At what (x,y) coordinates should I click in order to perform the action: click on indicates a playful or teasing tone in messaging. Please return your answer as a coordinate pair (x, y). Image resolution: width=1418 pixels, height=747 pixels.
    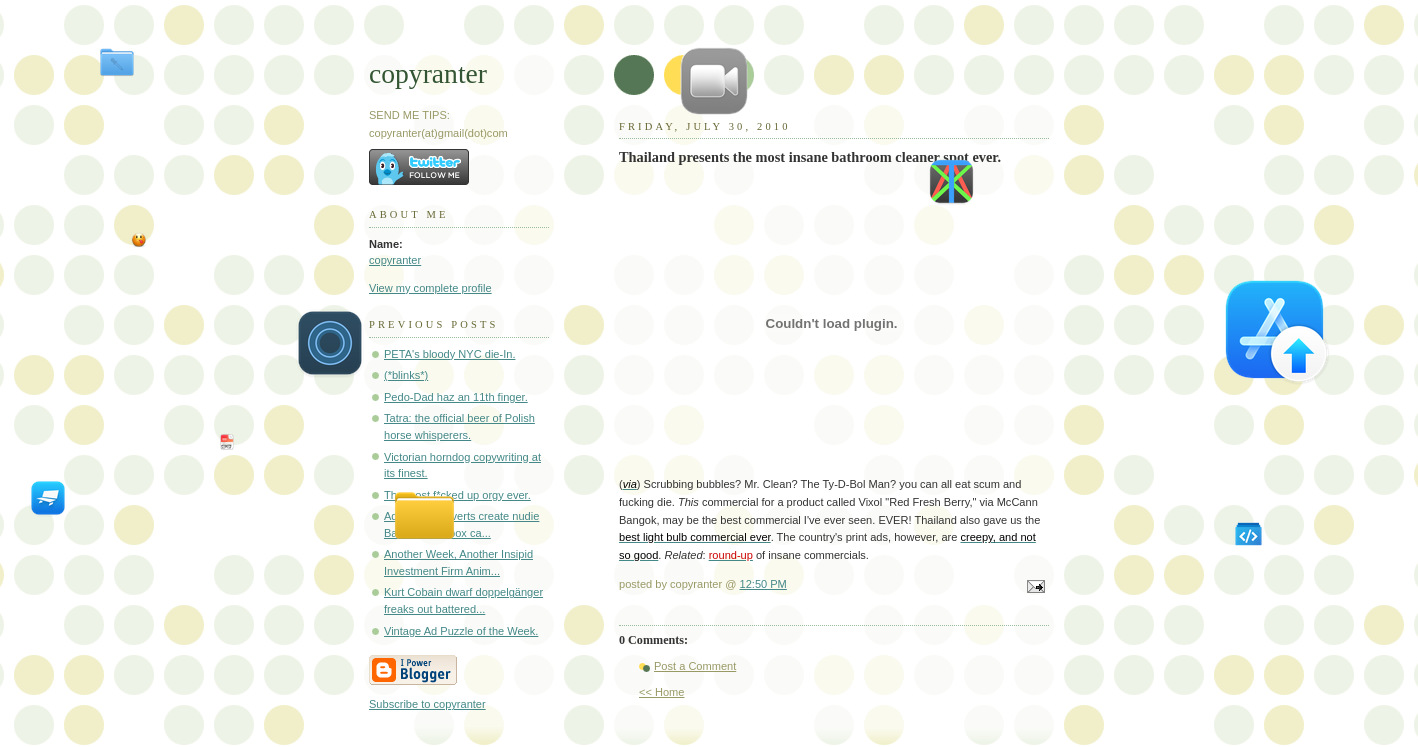
    Looking at the image, I should click on (139, 240).